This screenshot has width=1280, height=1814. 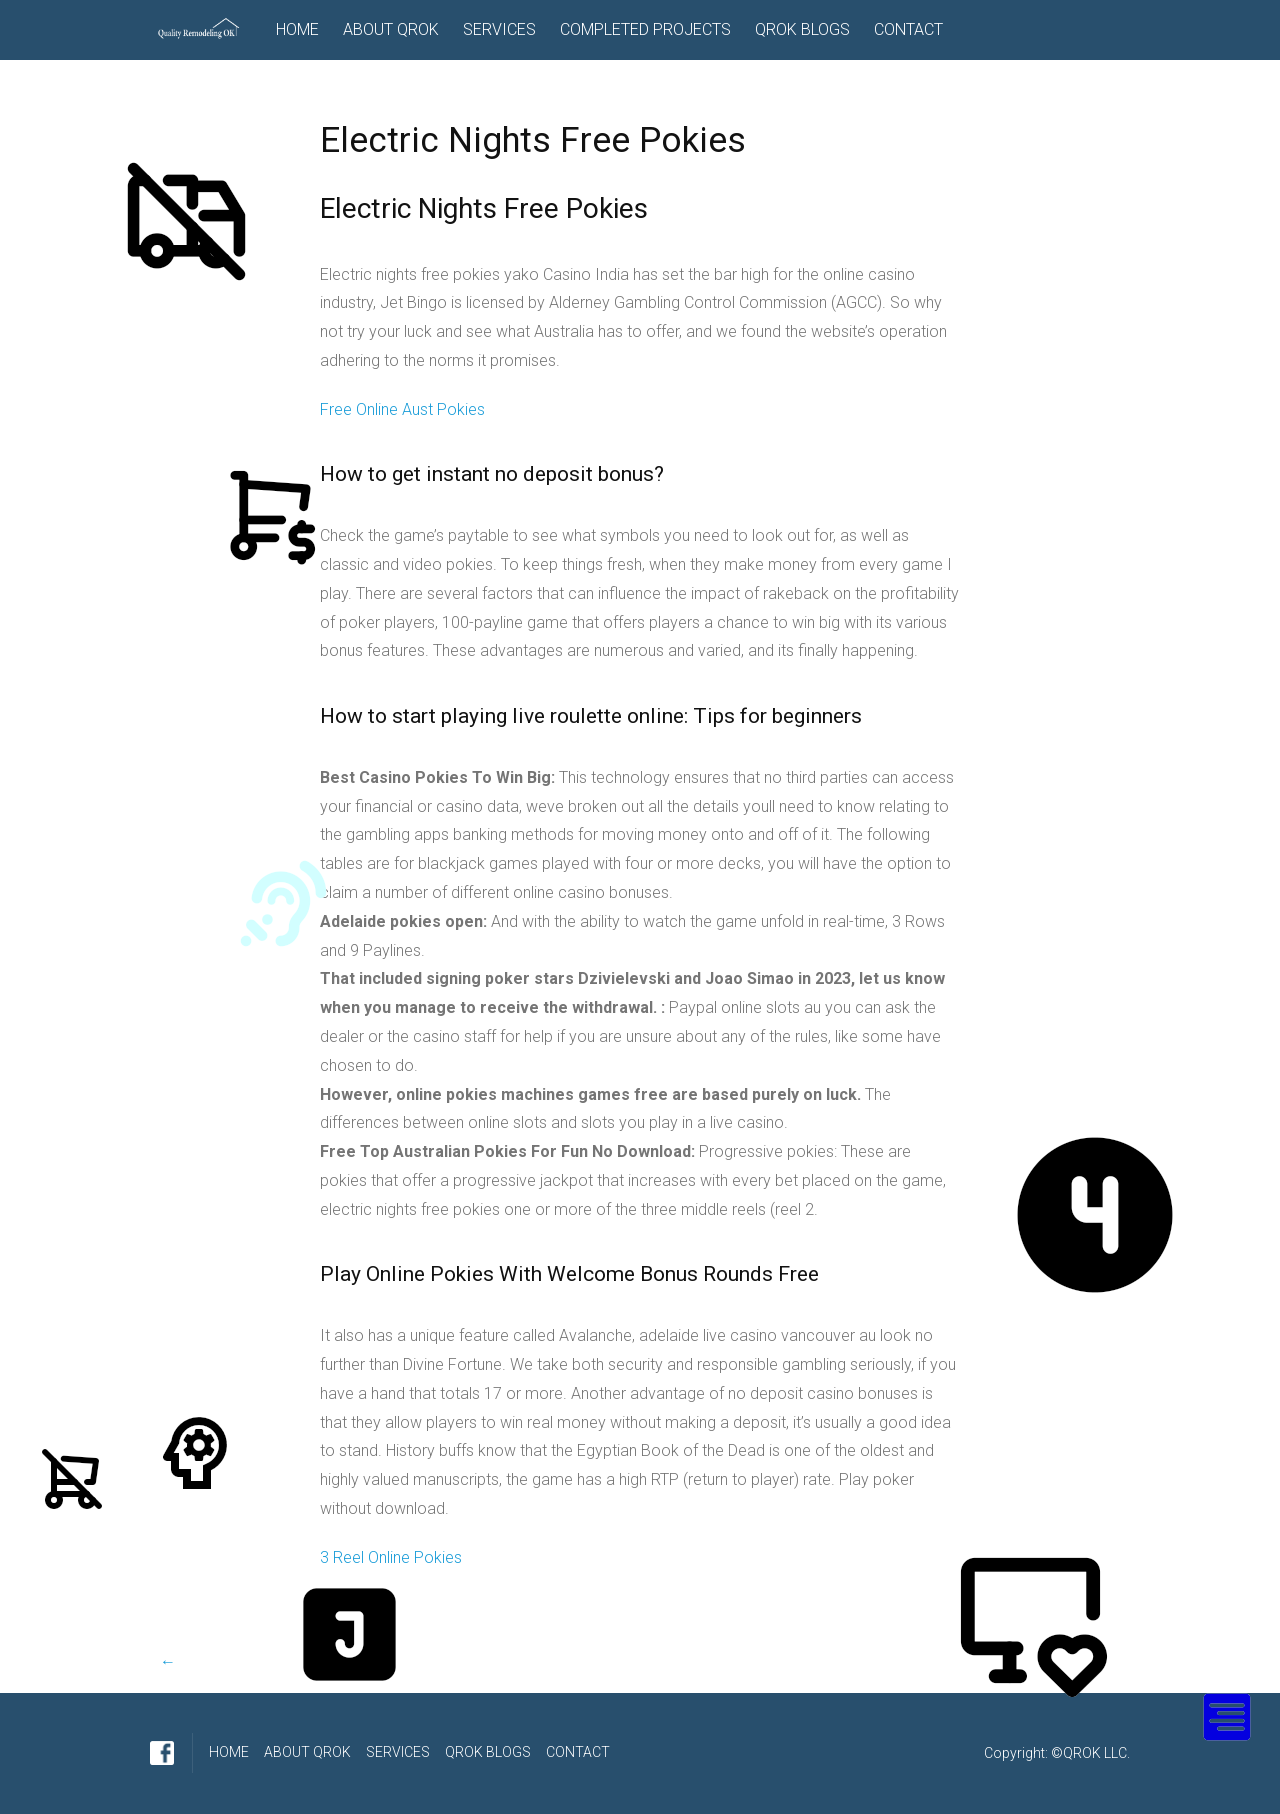 What do you see at coordinates (1227, 1717) in the screenshot?
I see `align text to the right` at bounding box center [1227, 1717].